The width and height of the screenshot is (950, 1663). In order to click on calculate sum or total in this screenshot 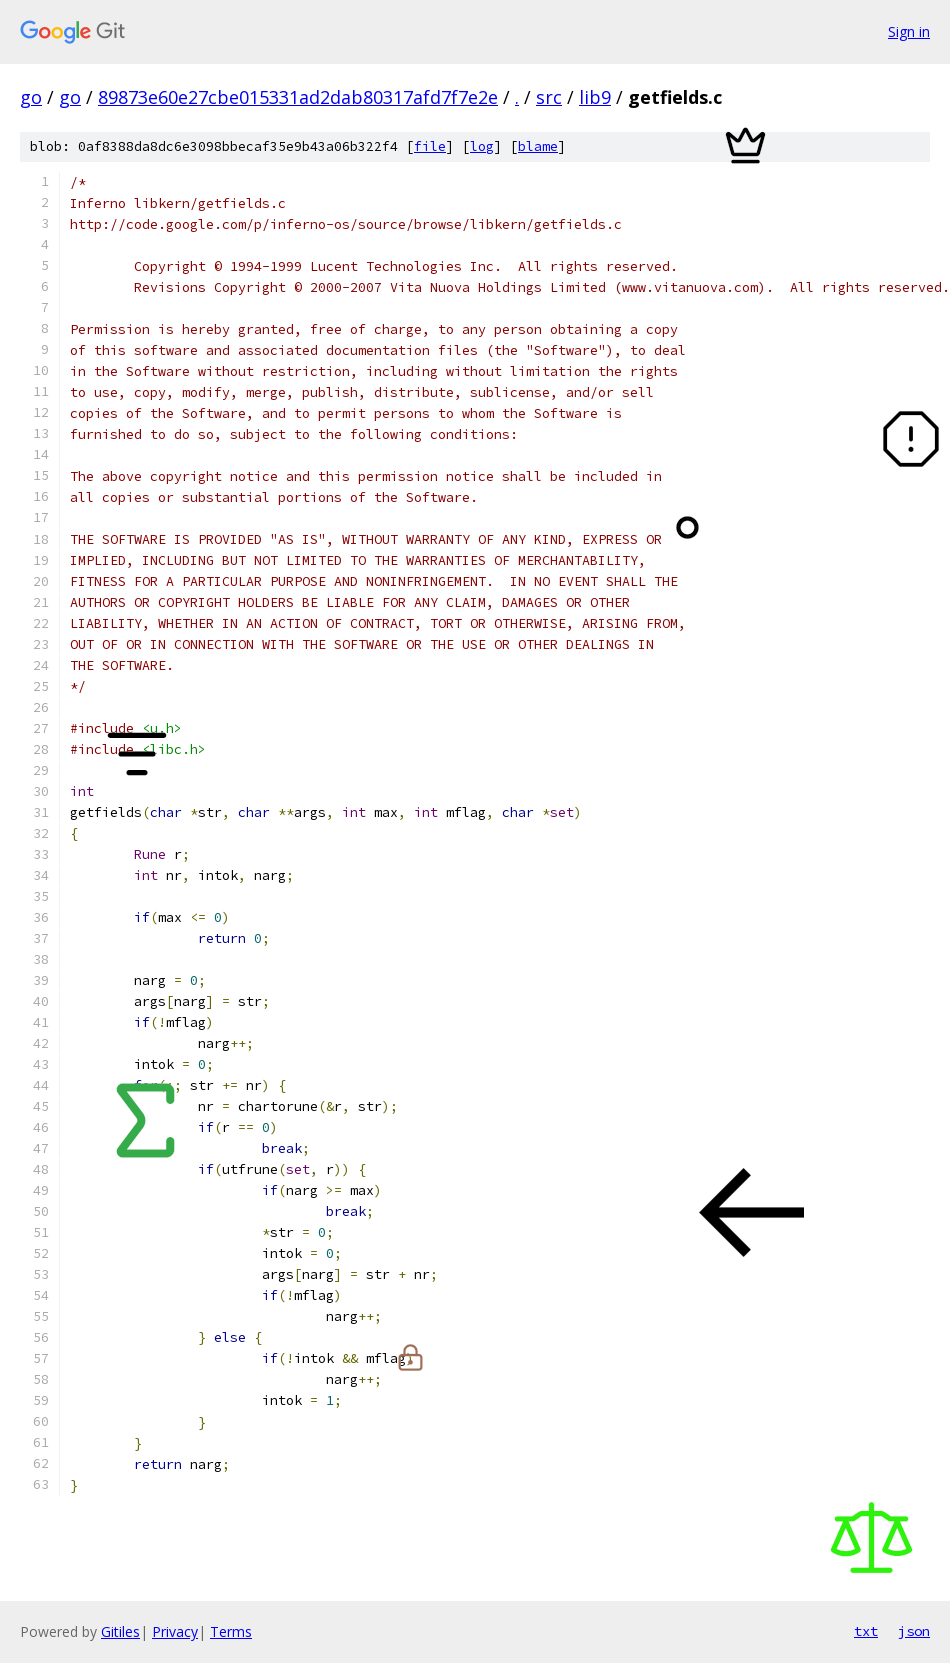, I will do `click(145, 1120)`.